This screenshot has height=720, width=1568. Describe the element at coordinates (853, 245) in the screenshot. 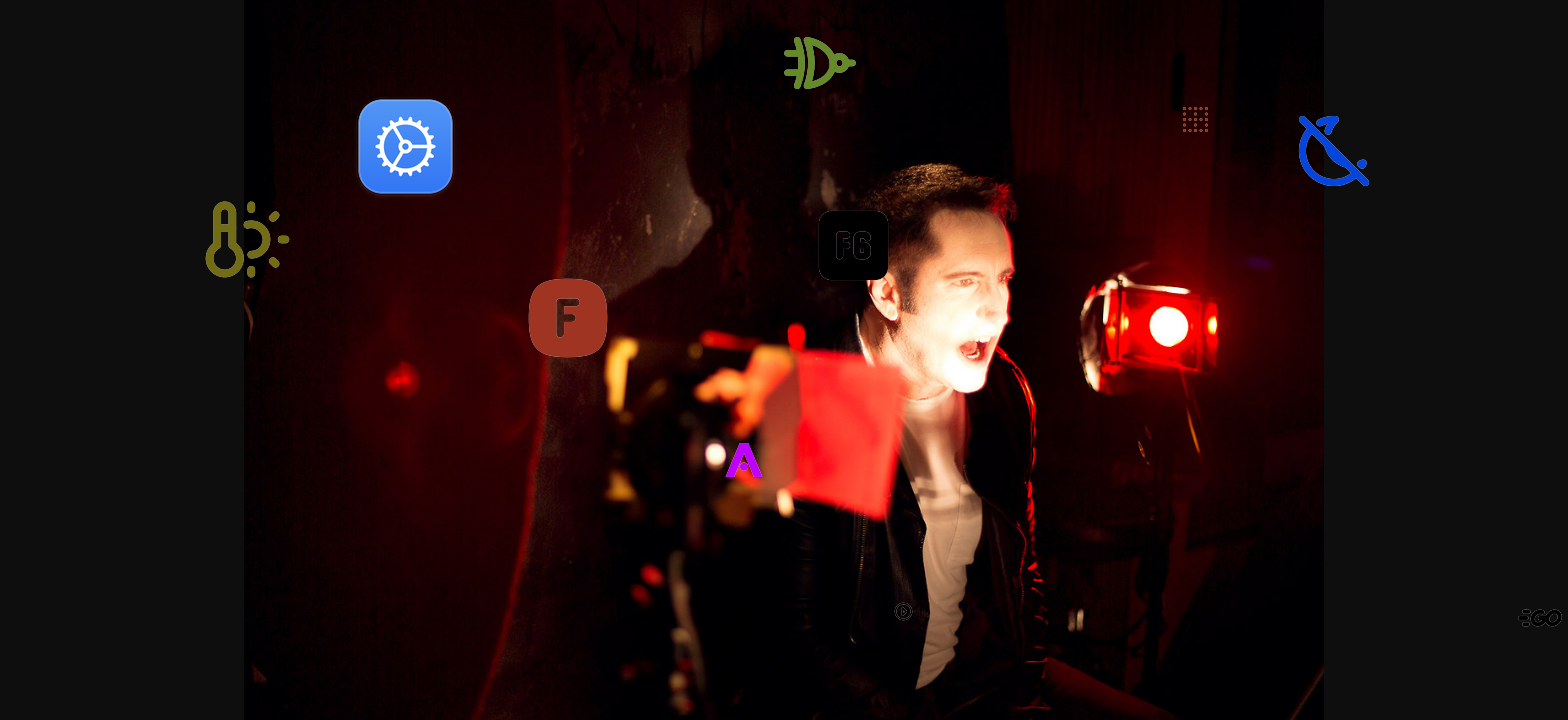

I see `press F6 function key` at that location.